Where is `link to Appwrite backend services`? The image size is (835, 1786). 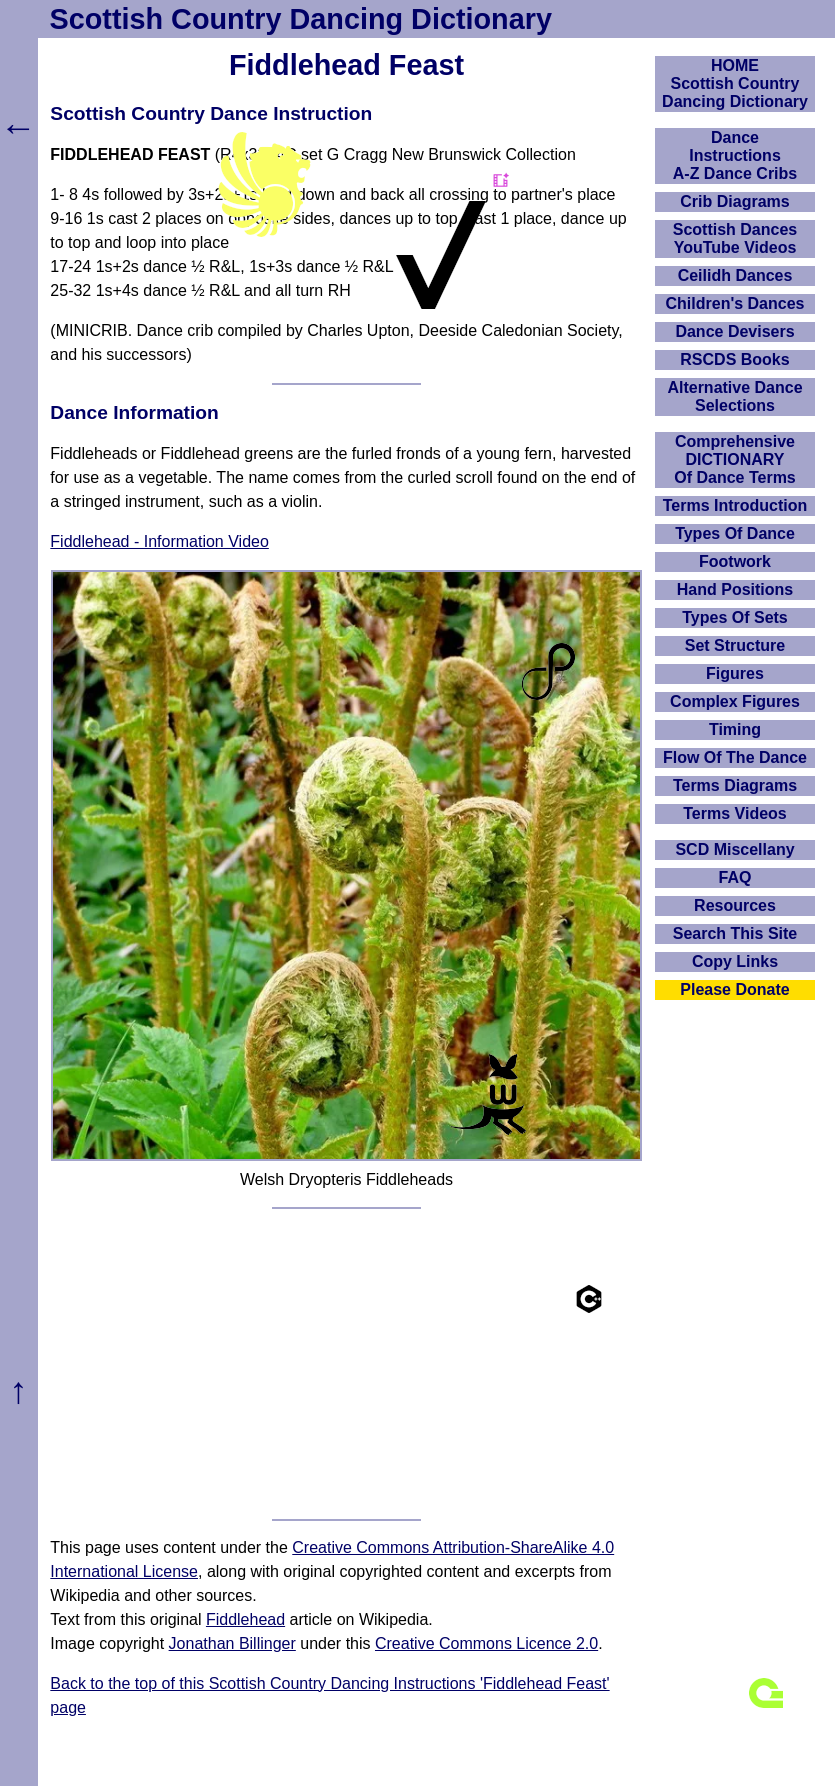 link to Appwrite backend services is located at coordinates (766, 1693).